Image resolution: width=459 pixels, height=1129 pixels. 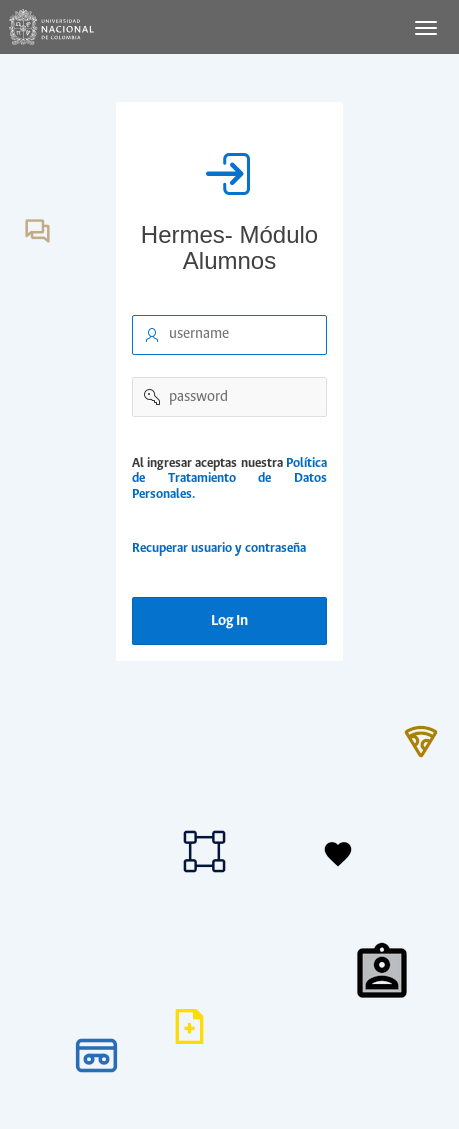 What do you see at coordinates (189, 1026) in the screenshot?
I see `create a new document` at bounding box center [189, 1026].